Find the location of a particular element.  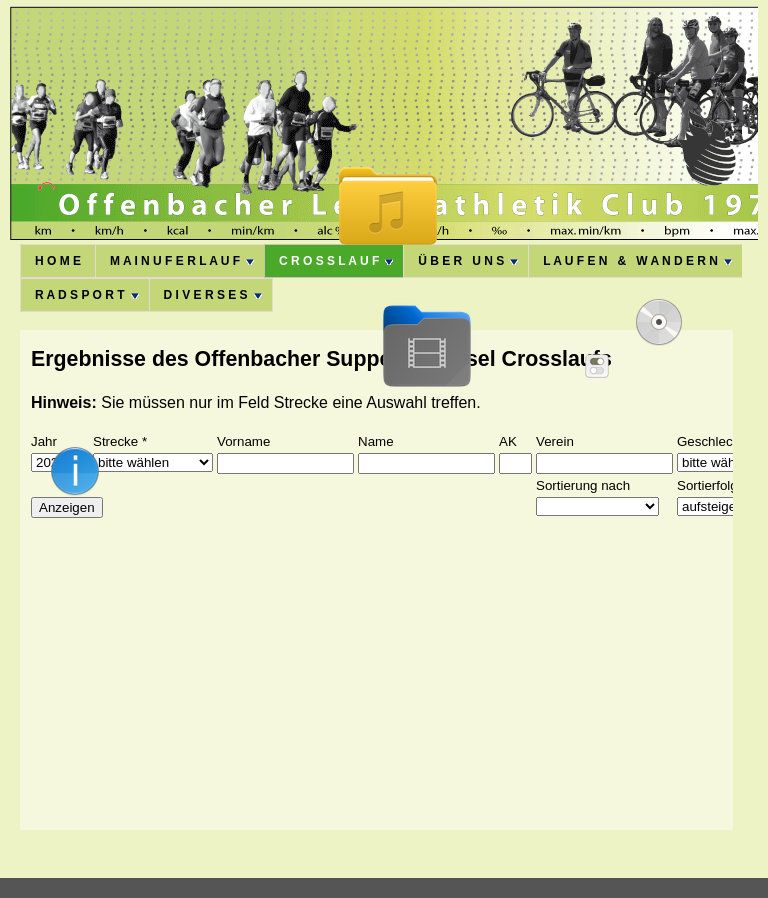

undo the last action is located at coordinates (47, 186).